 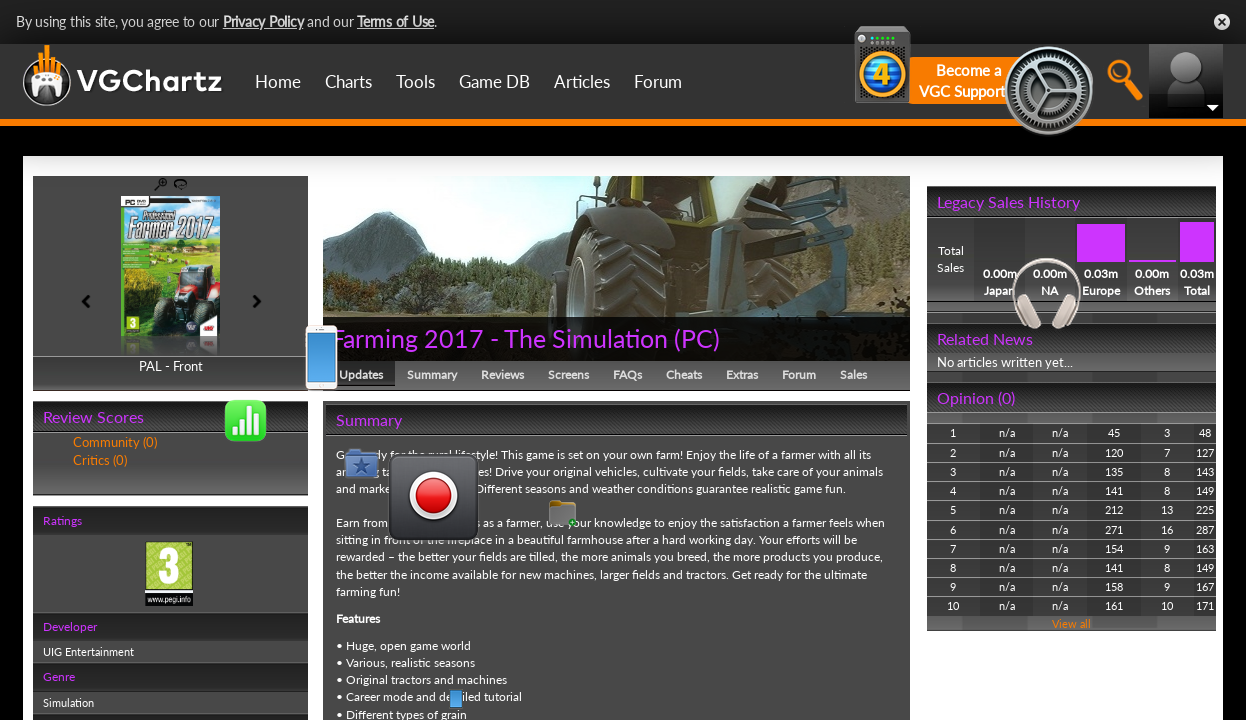 What do you see at coordinates (321, 358) in the screenshot?
I see `connect or manage an iPhone device` at bounding box center [321, 358].